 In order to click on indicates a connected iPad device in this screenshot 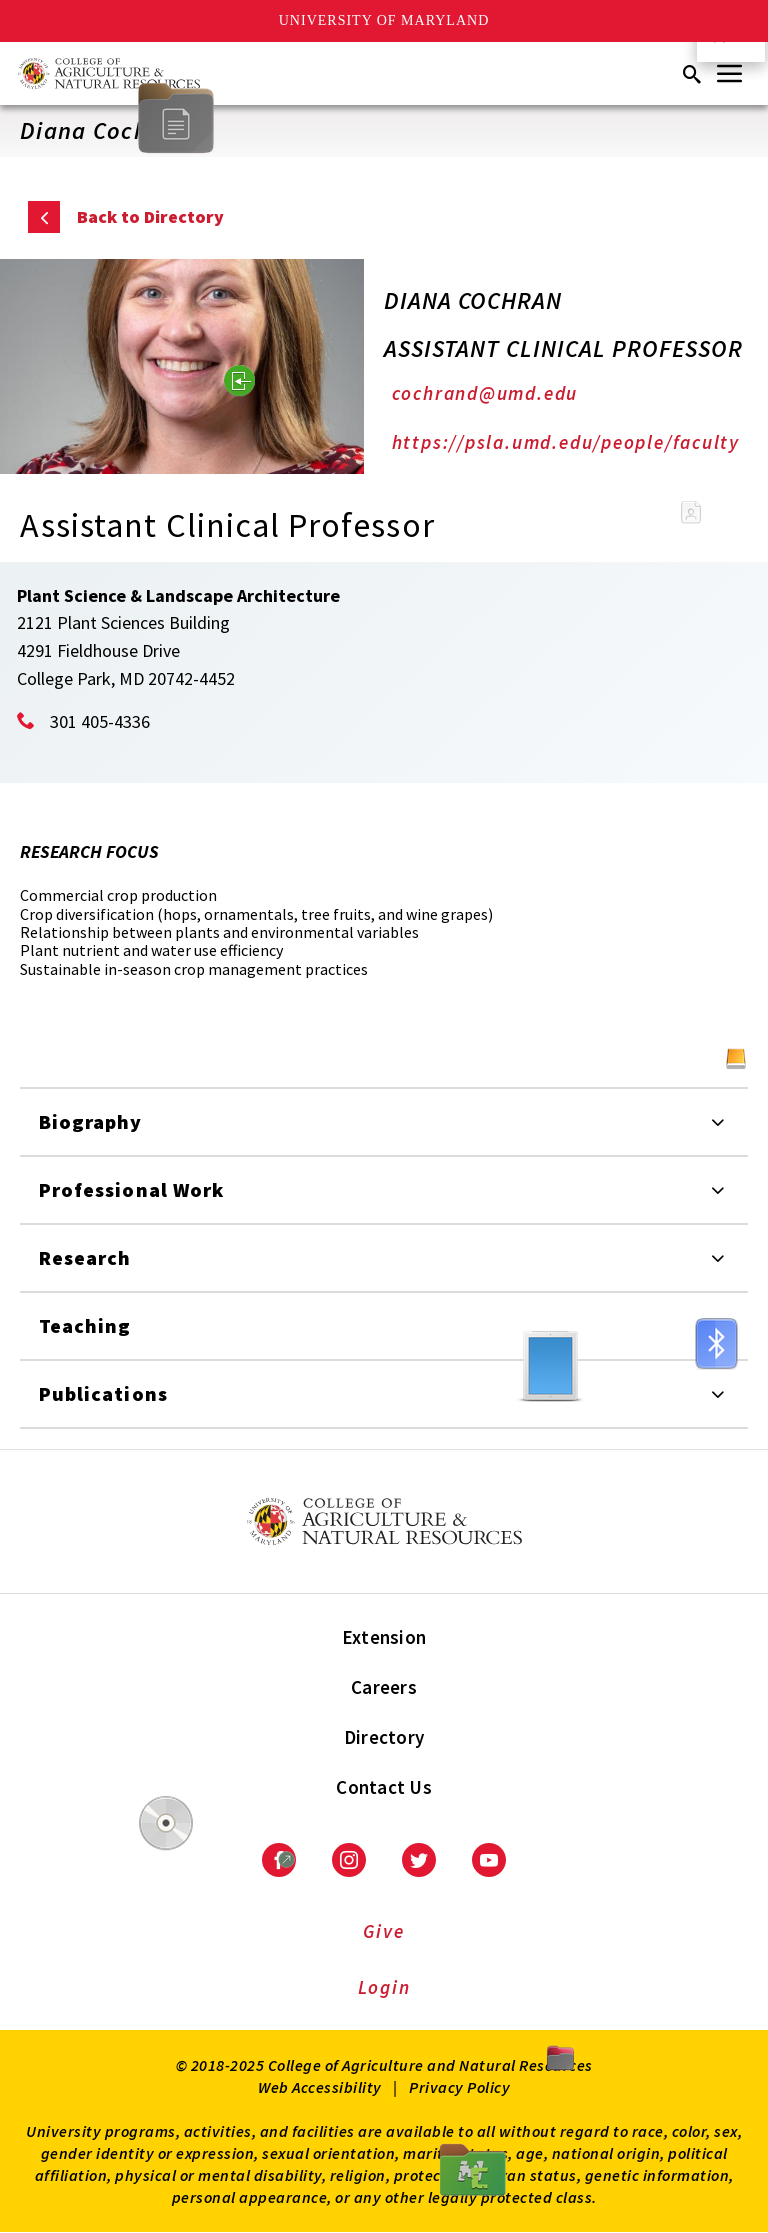, I will do `click(550, 1365)`.